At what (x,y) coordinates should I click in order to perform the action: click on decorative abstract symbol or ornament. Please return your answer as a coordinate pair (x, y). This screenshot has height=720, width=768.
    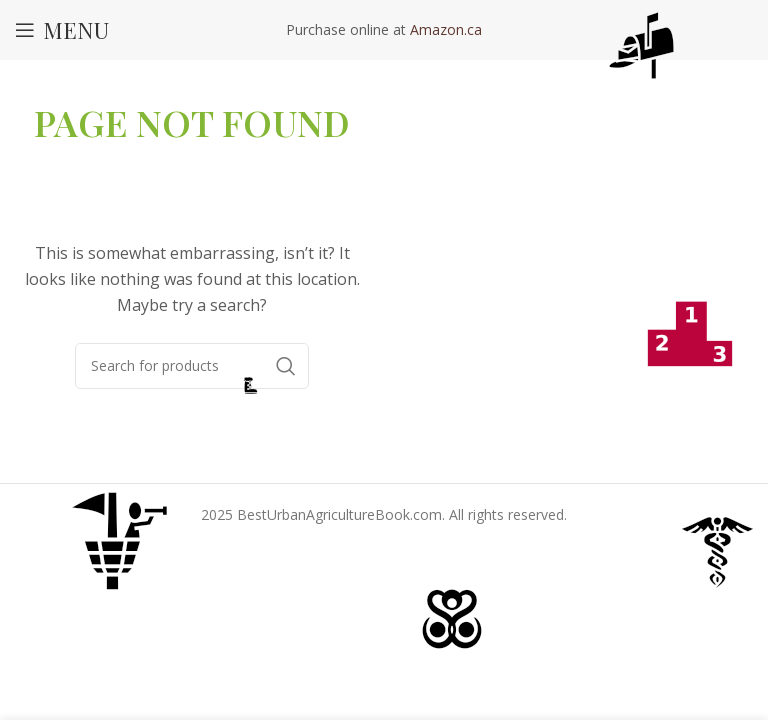
    Looking at the image, I should click on (452, 619).